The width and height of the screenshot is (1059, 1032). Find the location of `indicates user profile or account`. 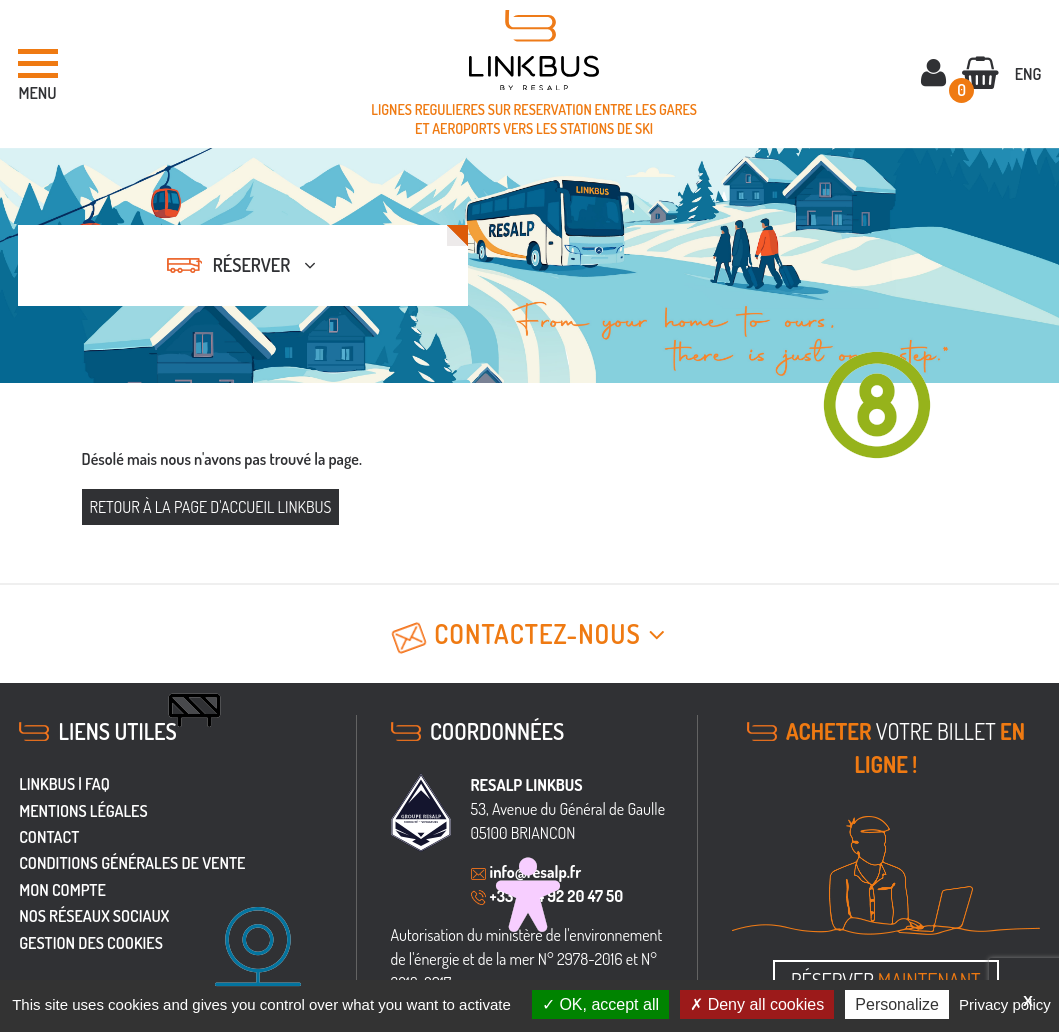

indicates user profile or account is located at coordinates (528, 896).